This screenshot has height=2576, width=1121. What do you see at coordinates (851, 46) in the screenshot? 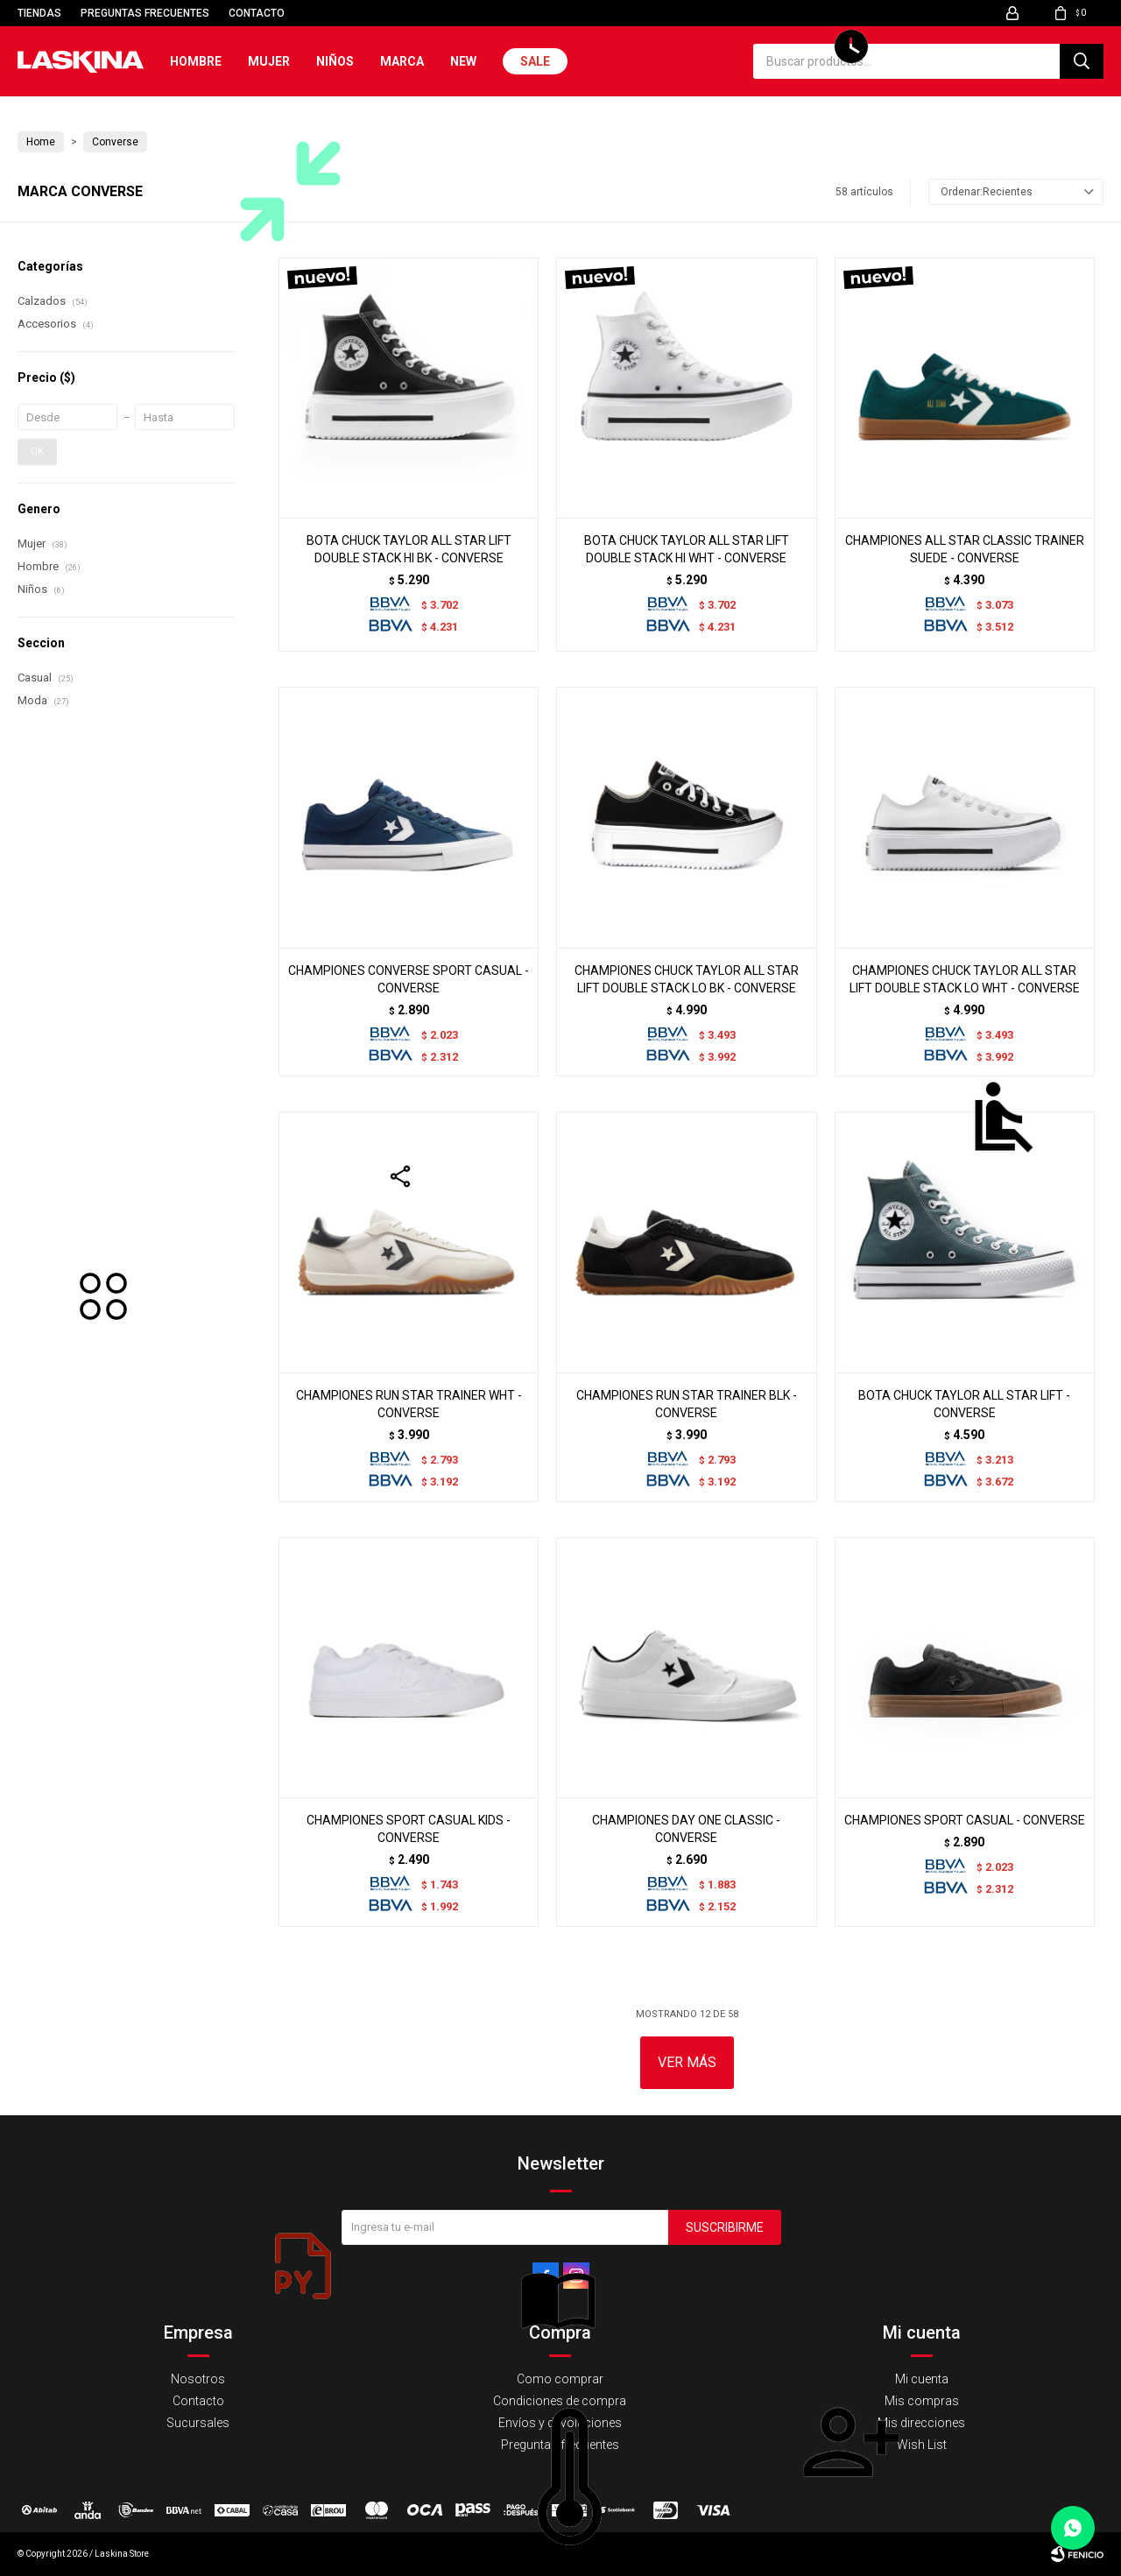
I see `view watch later playlist` at bounding box center [851, 46].